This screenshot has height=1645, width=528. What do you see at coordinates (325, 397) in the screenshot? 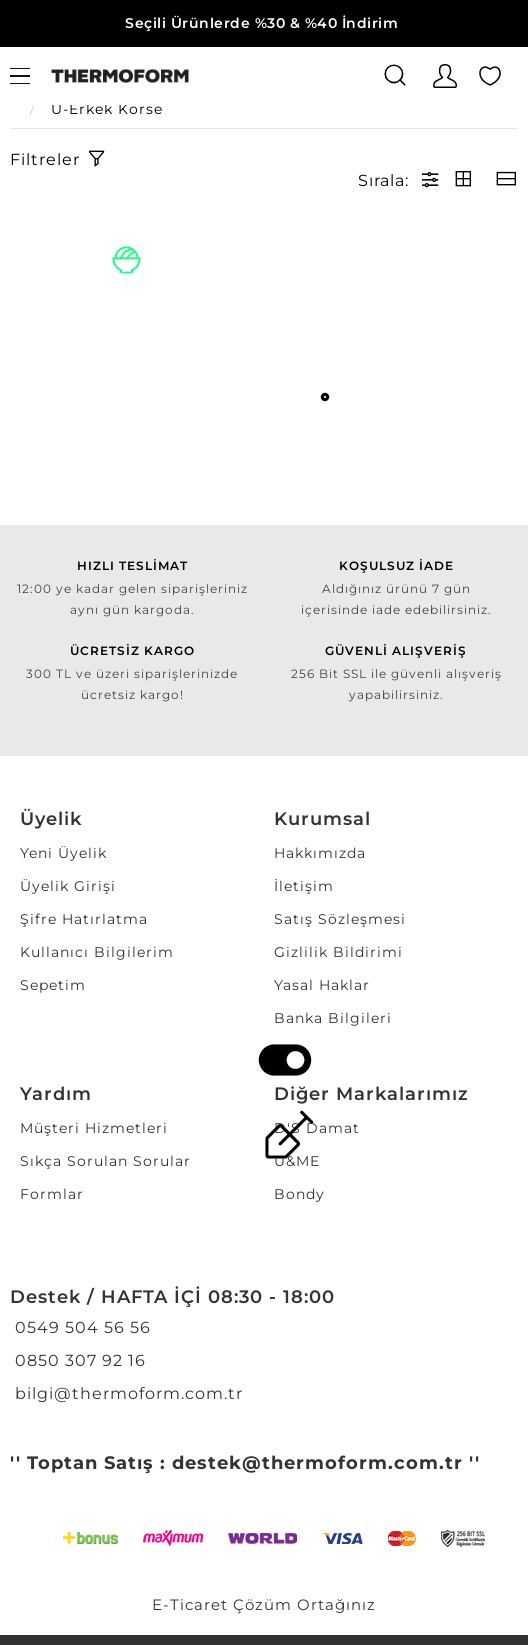
I see `indicates an unread notification or new item` at bounding box center [325, 397].